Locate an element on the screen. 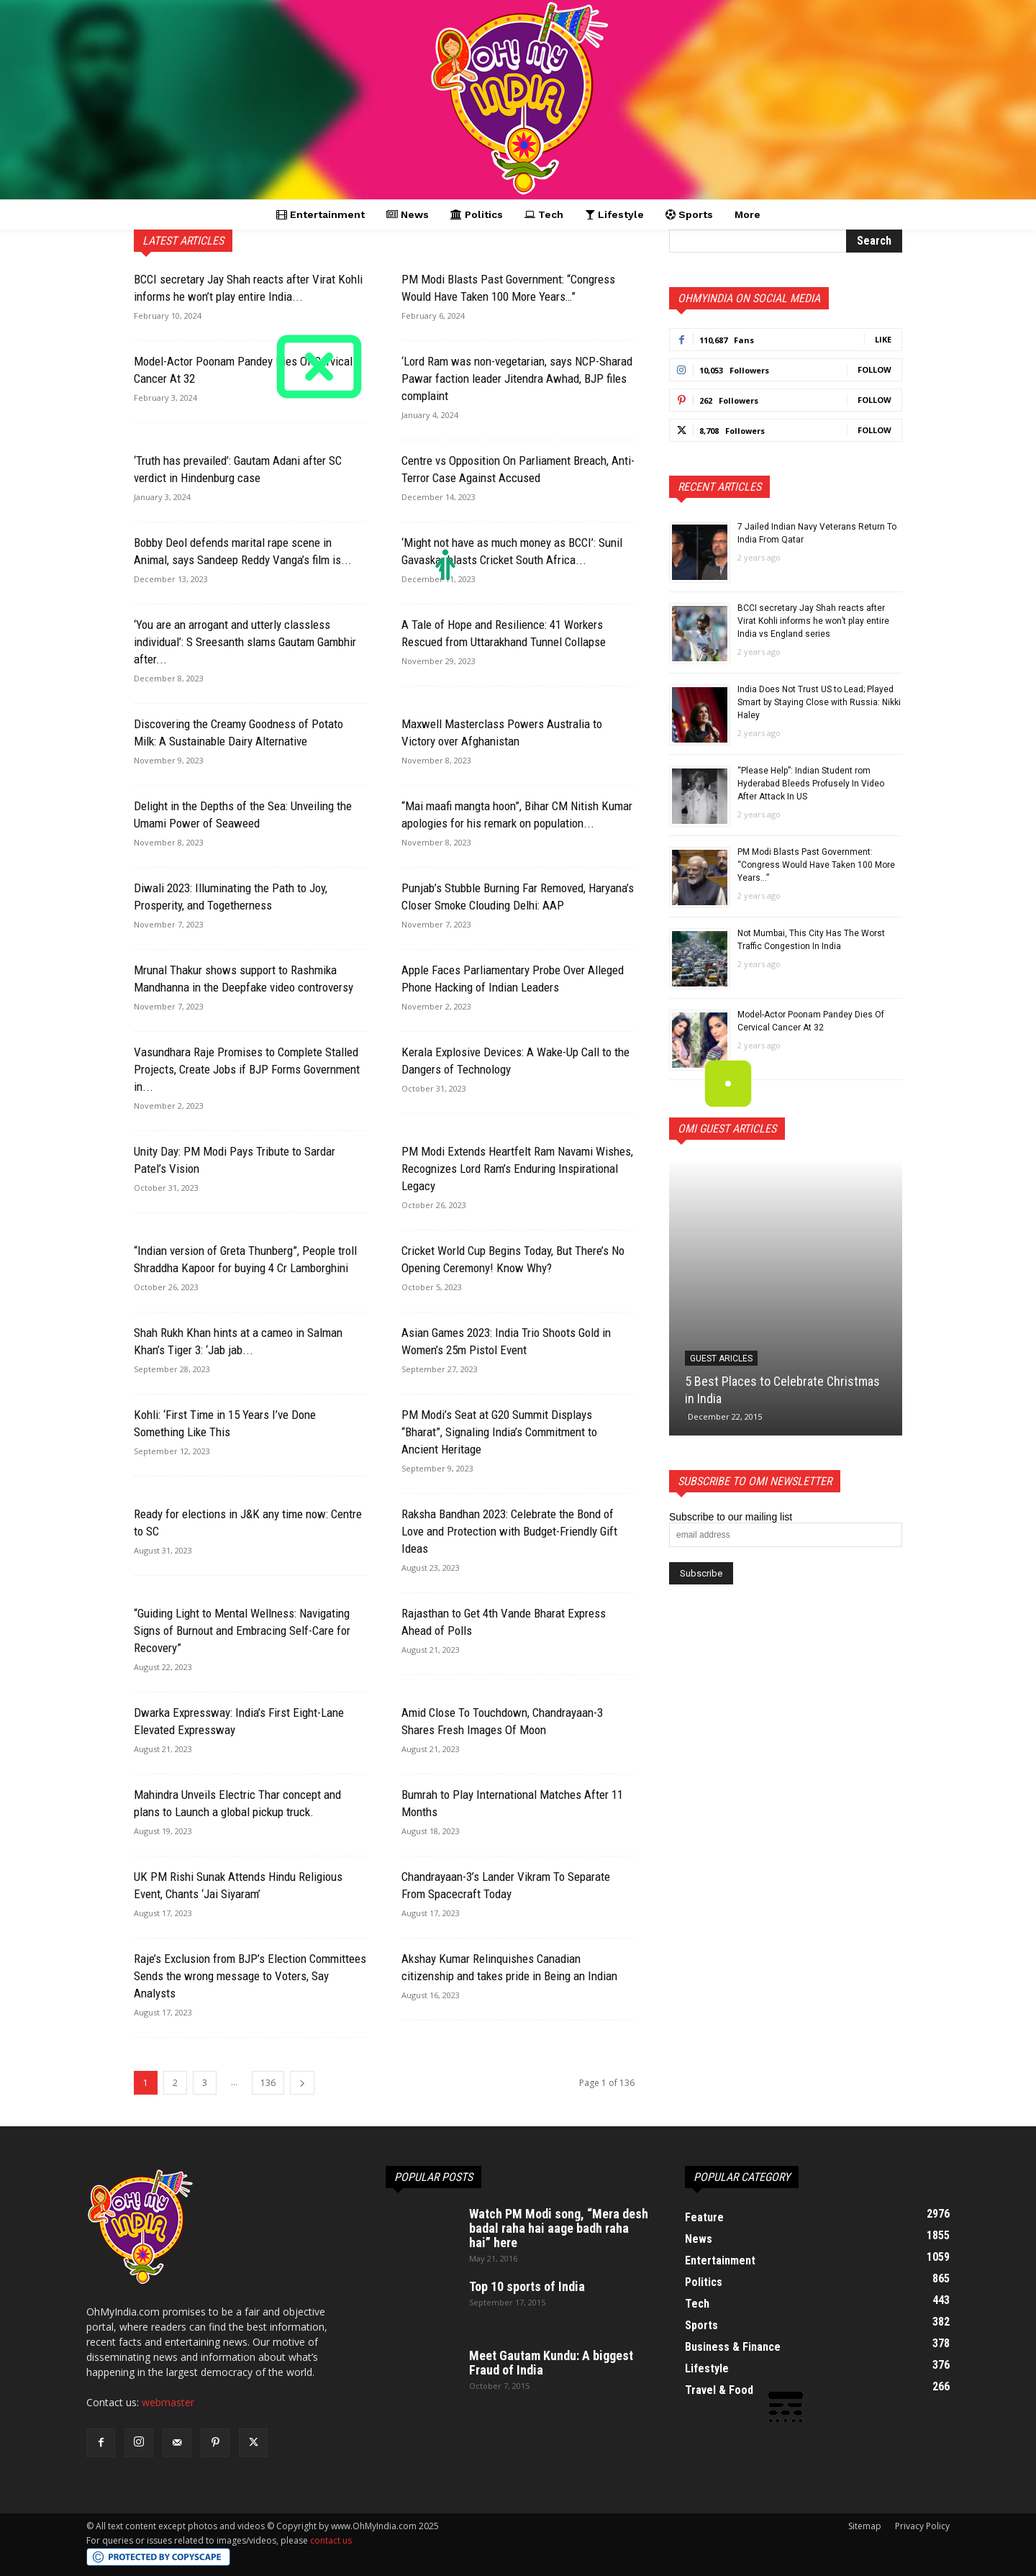  close or dismiss a window is located at coordinates (319, 366).